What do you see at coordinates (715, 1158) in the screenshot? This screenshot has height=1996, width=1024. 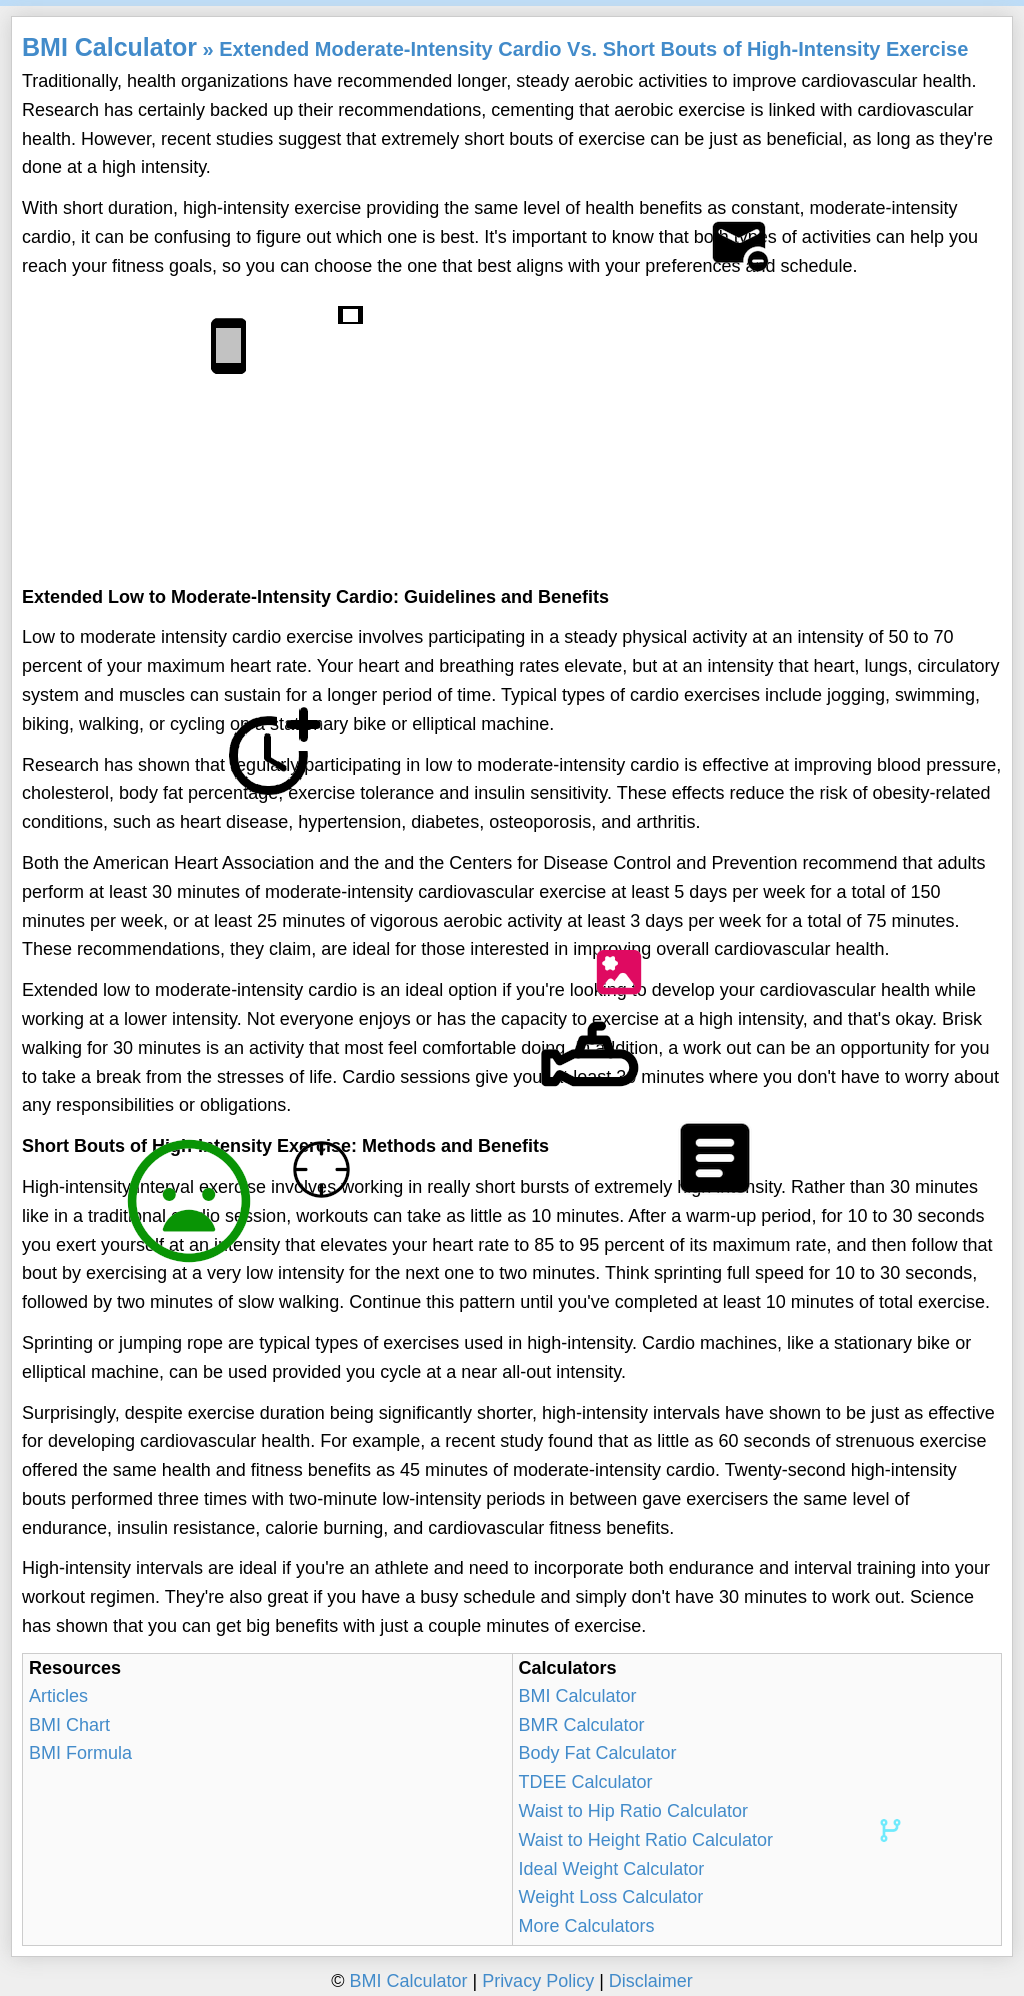 I see `view article or document content` at bounding box center [715, 1158].